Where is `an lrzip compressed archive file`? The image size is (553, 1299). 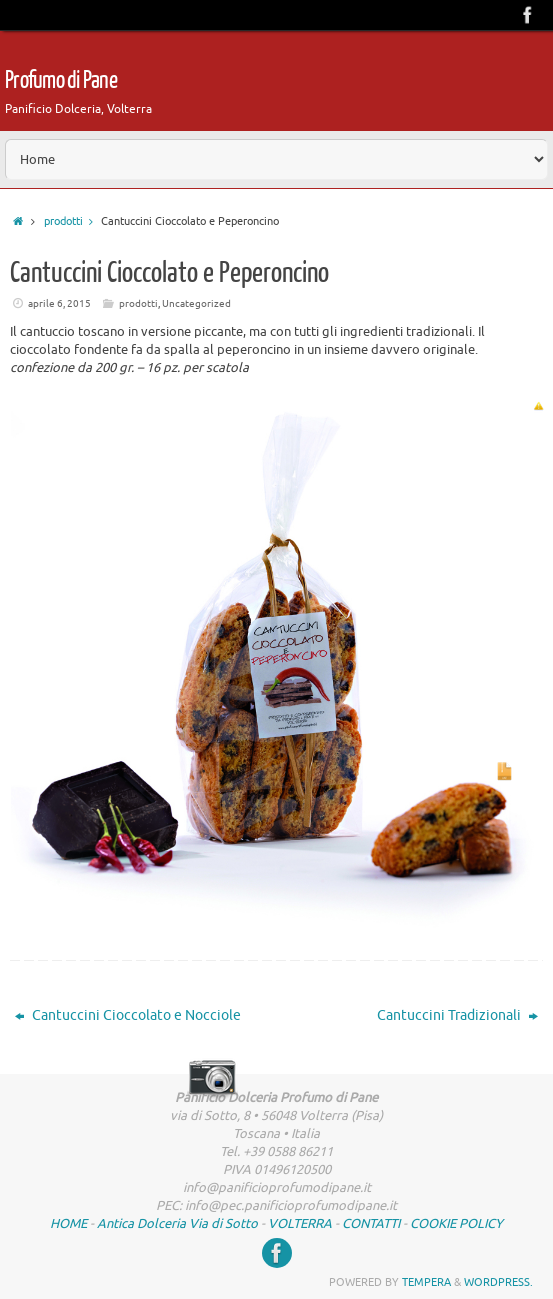 an lrzip compressed archive file is located at coordinates (504, 771).